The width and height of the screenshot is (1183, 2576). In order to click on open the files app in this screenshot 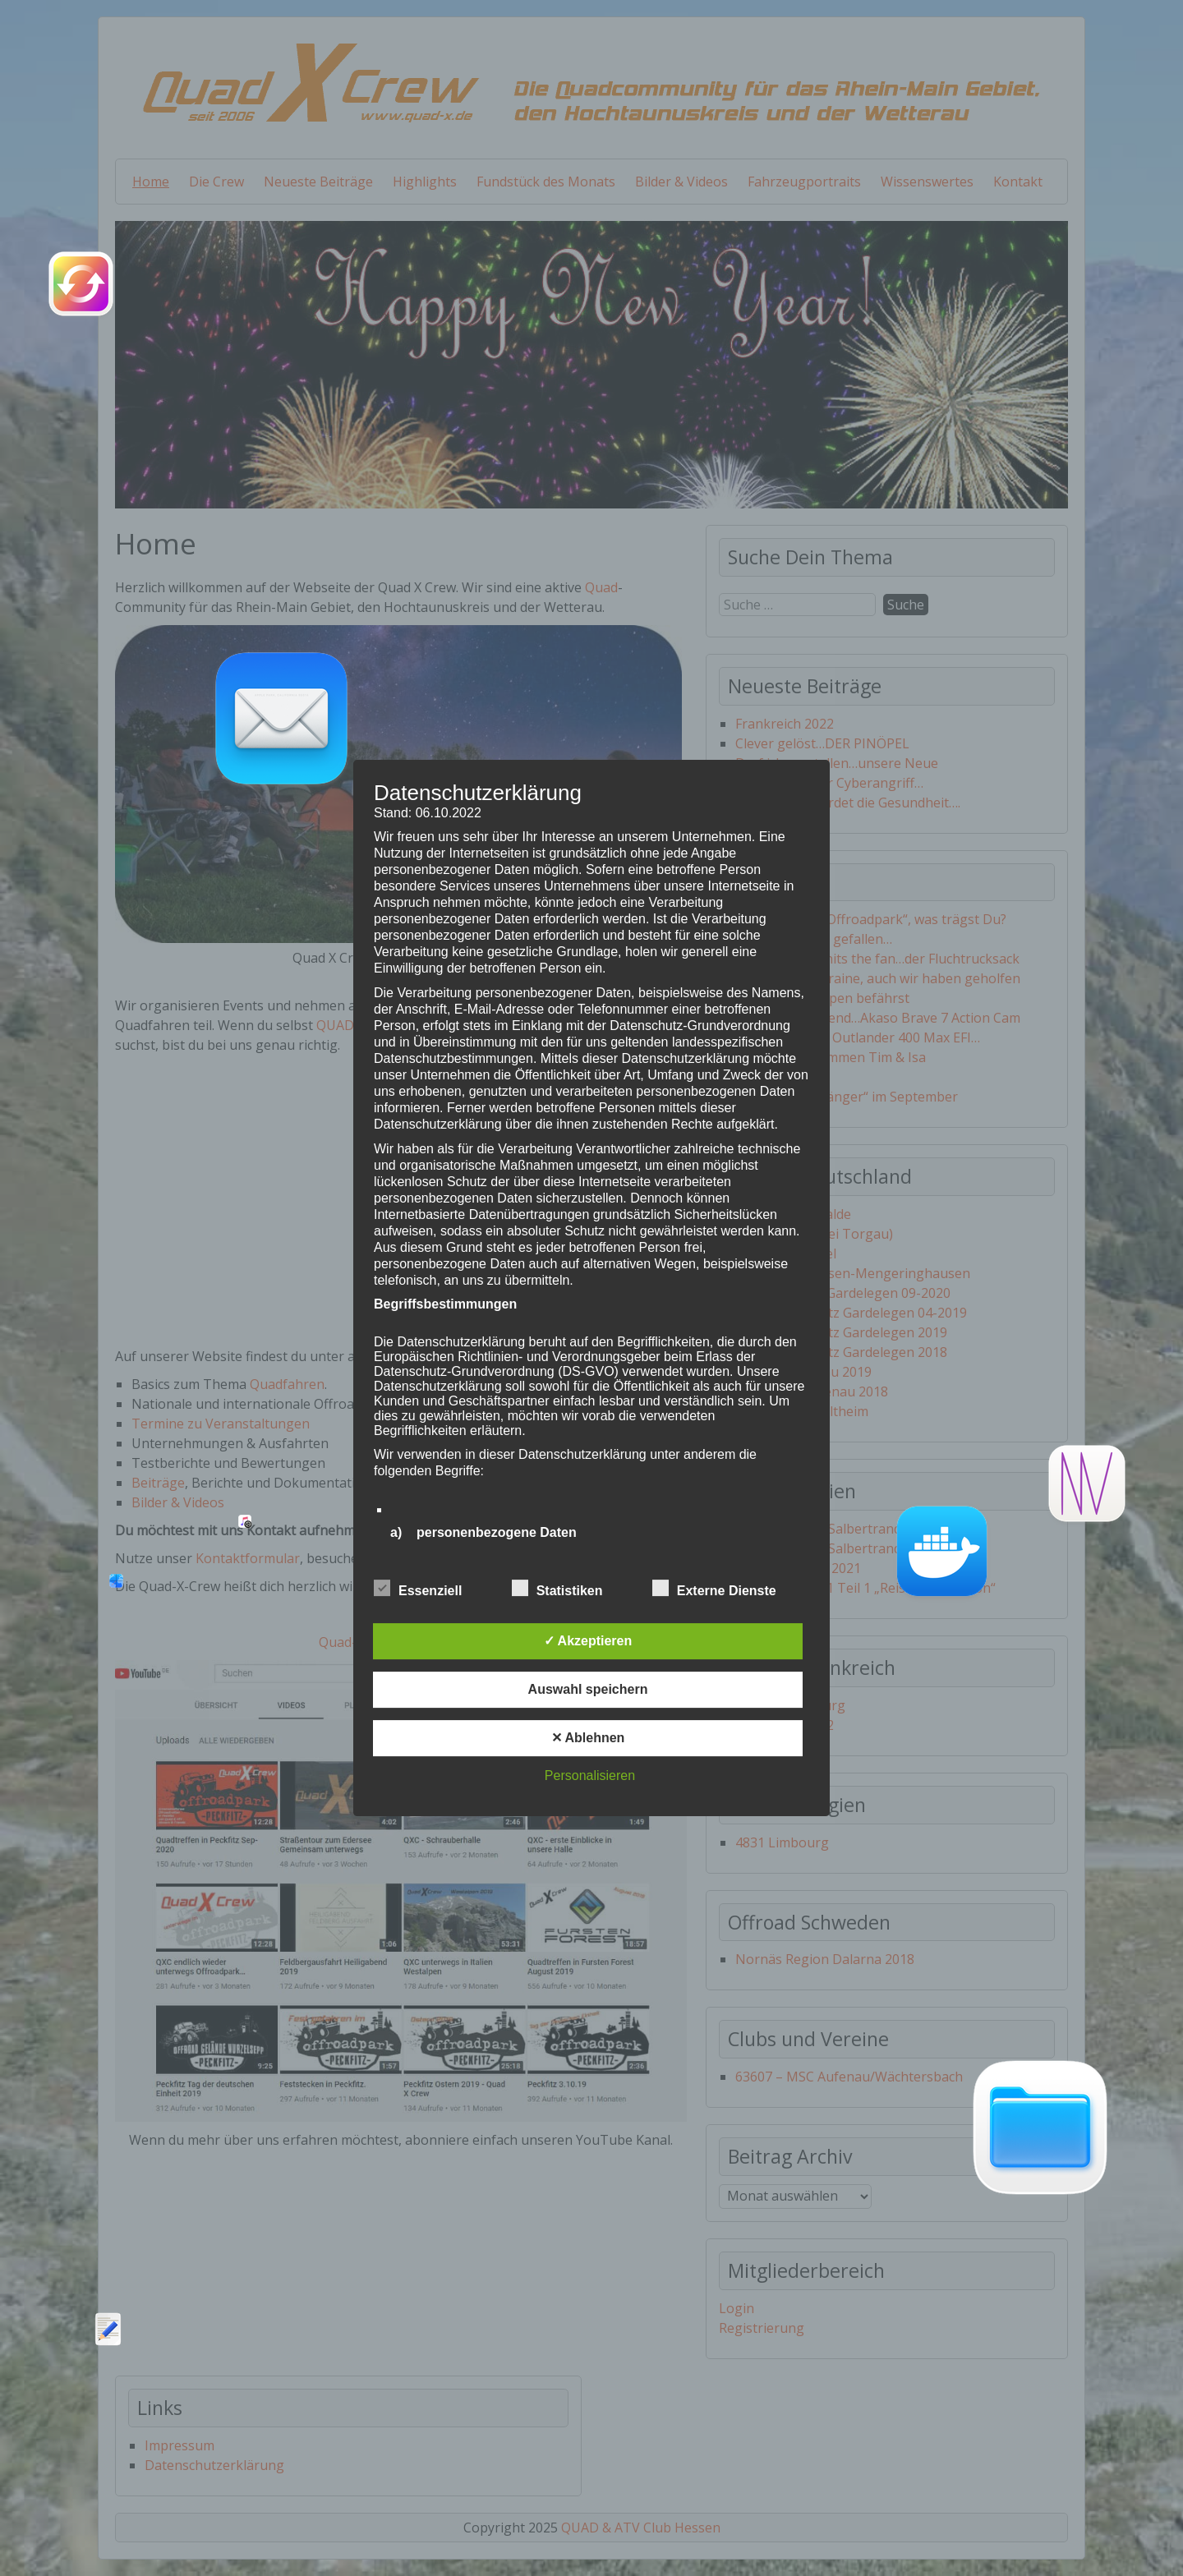, I will do `click(1040, 2128)`.